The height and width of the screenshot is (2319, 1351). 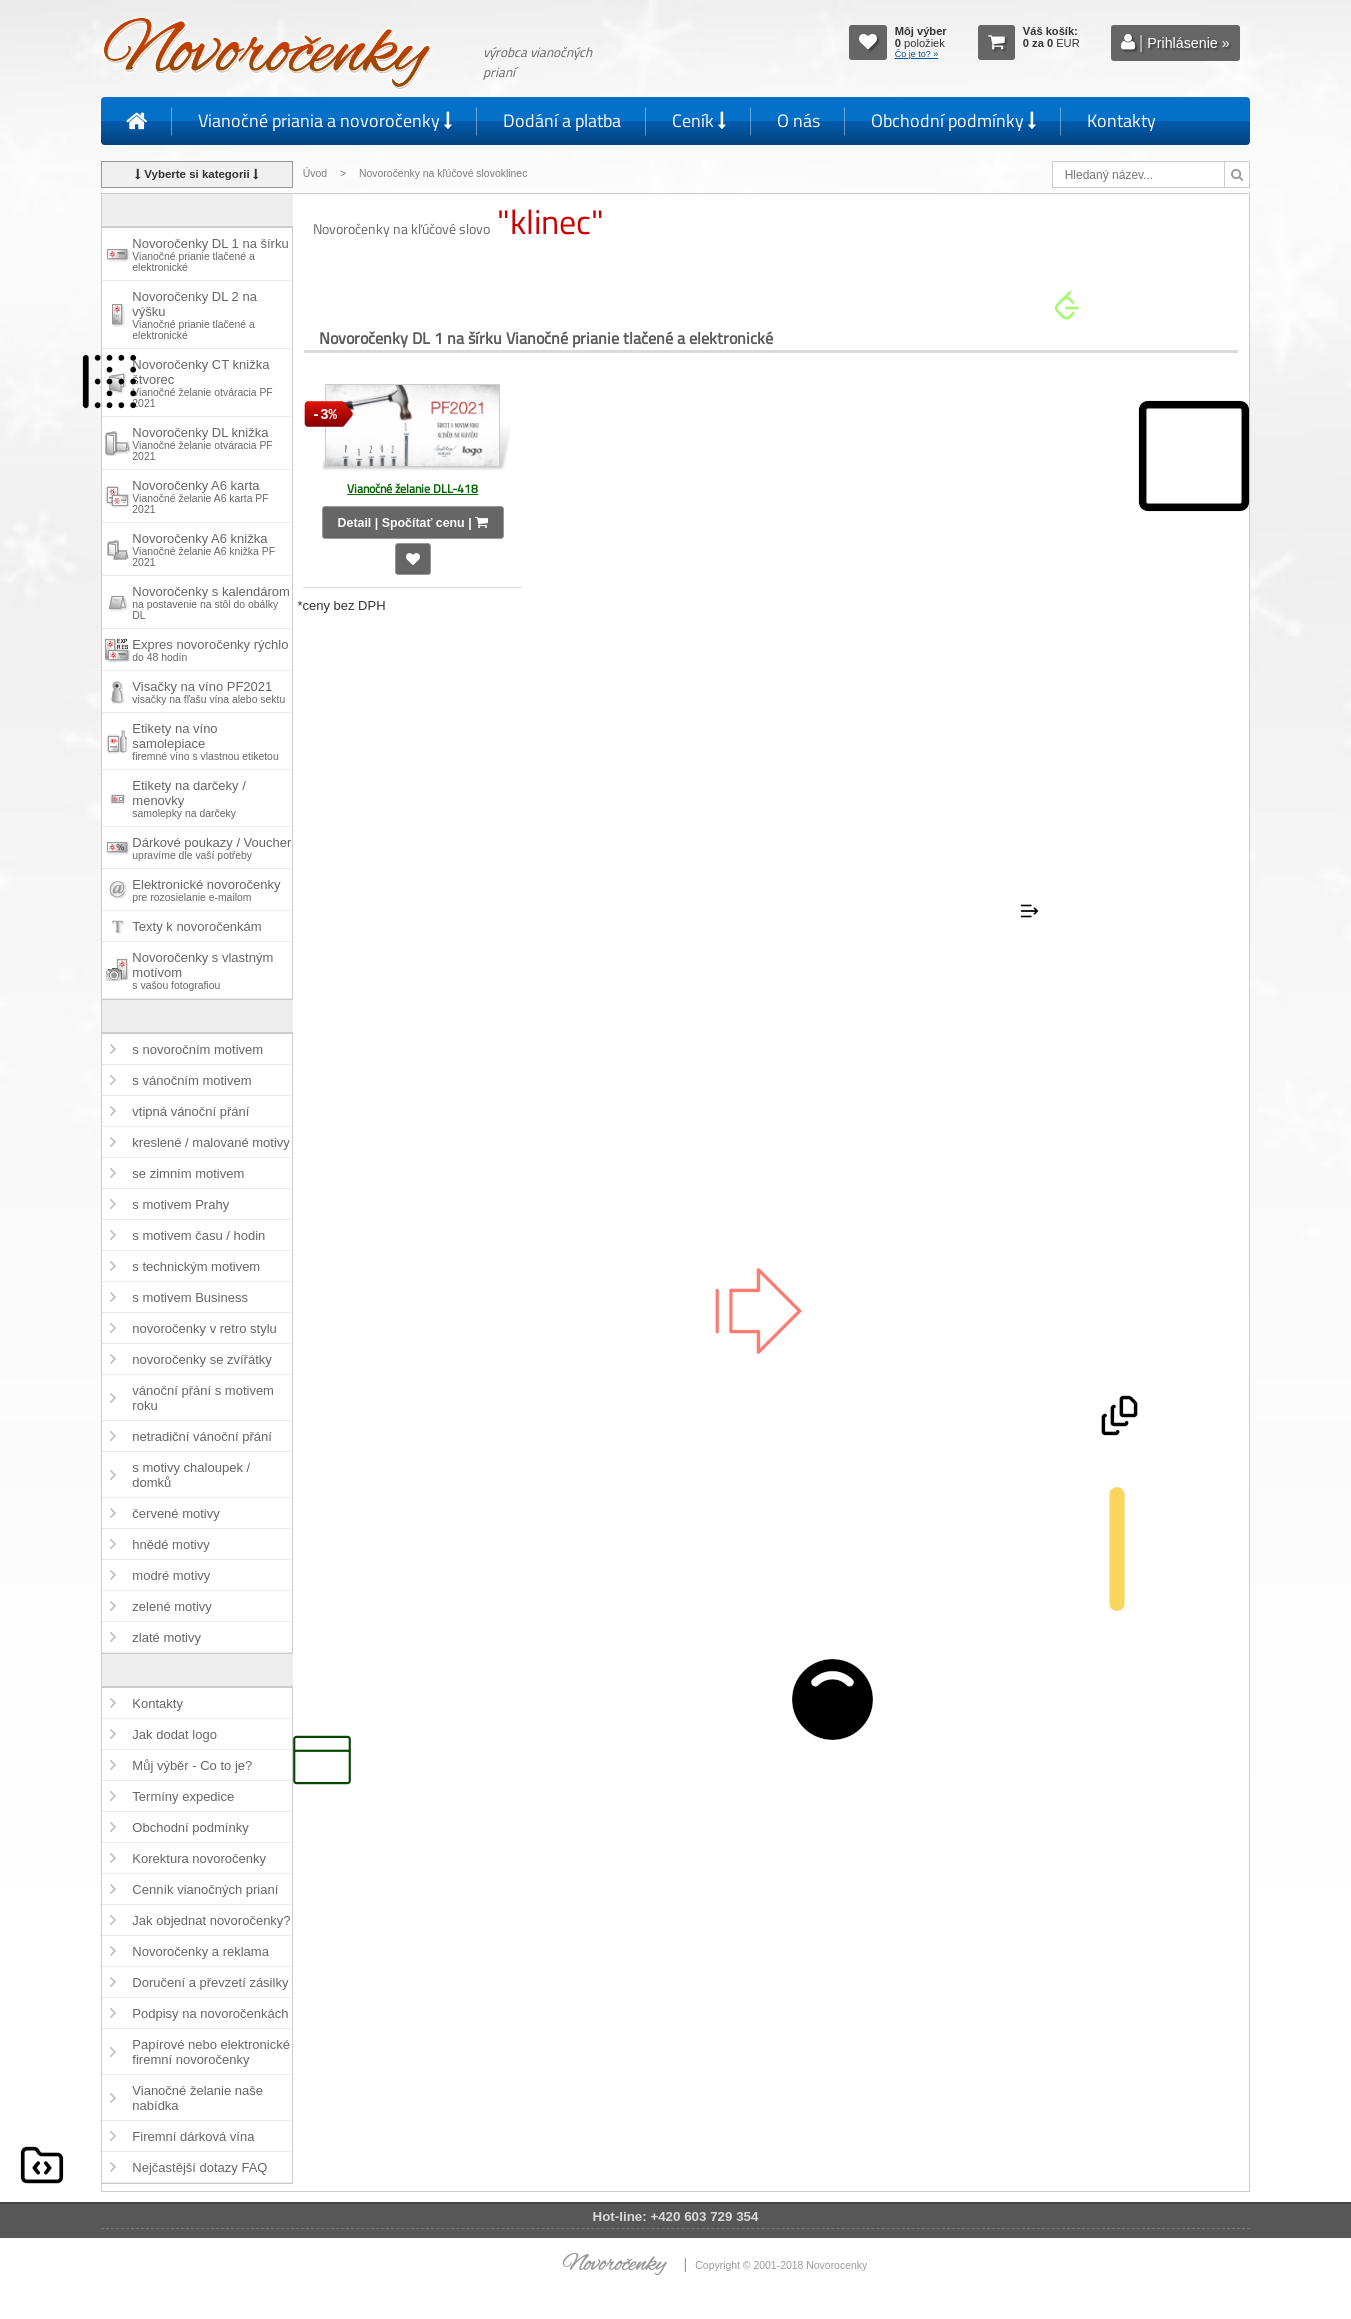 I want to click on disable text wrapping in editor, so click(x=1029, y=911).